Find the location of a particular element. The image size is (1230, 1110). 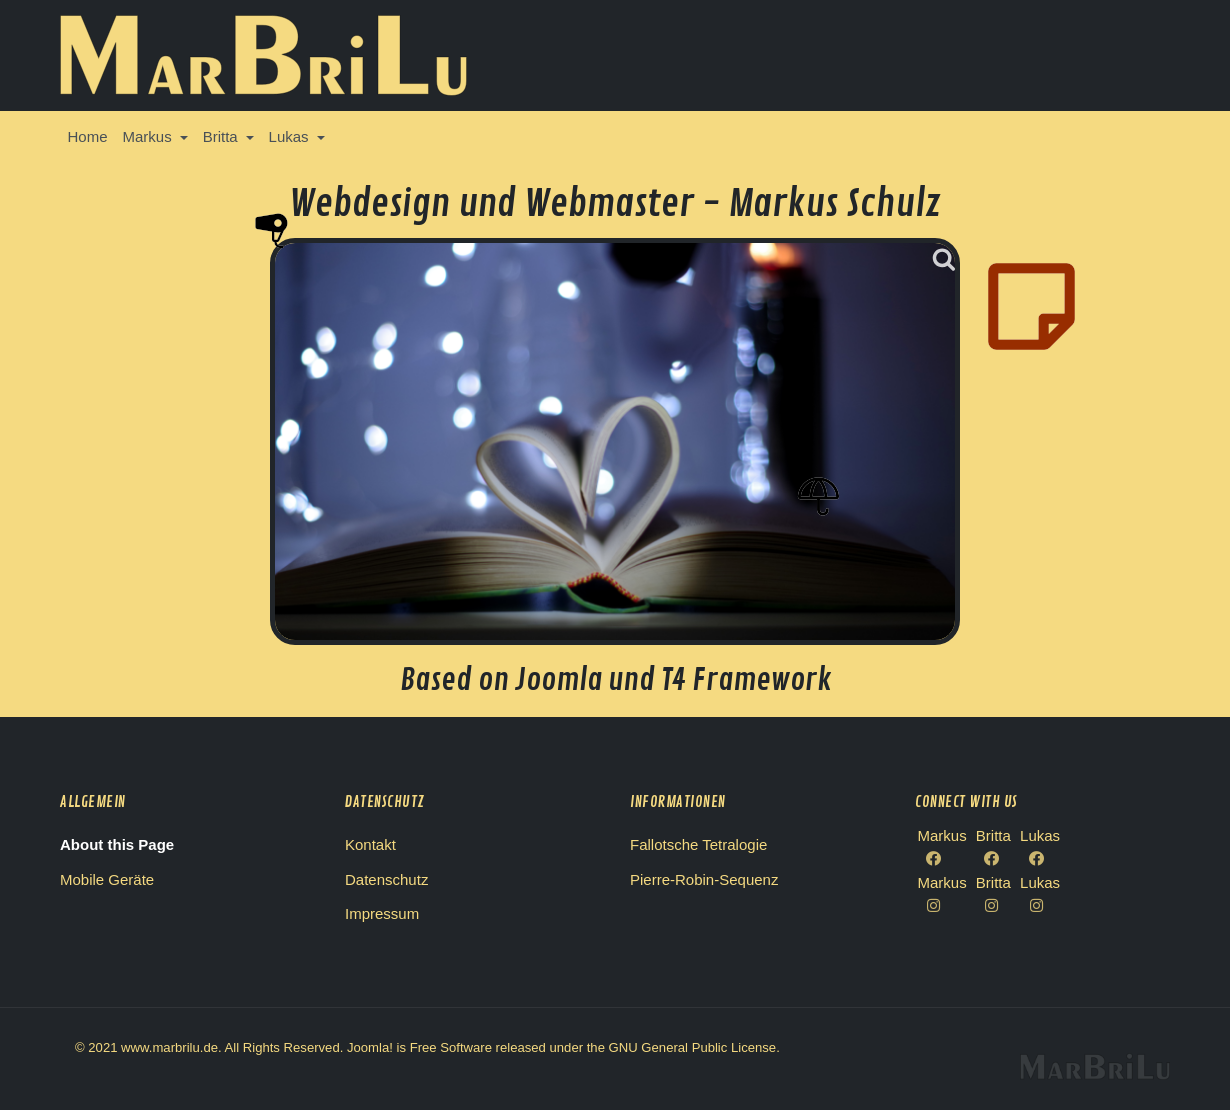

create a new note is located at coordinates (1031, 306).